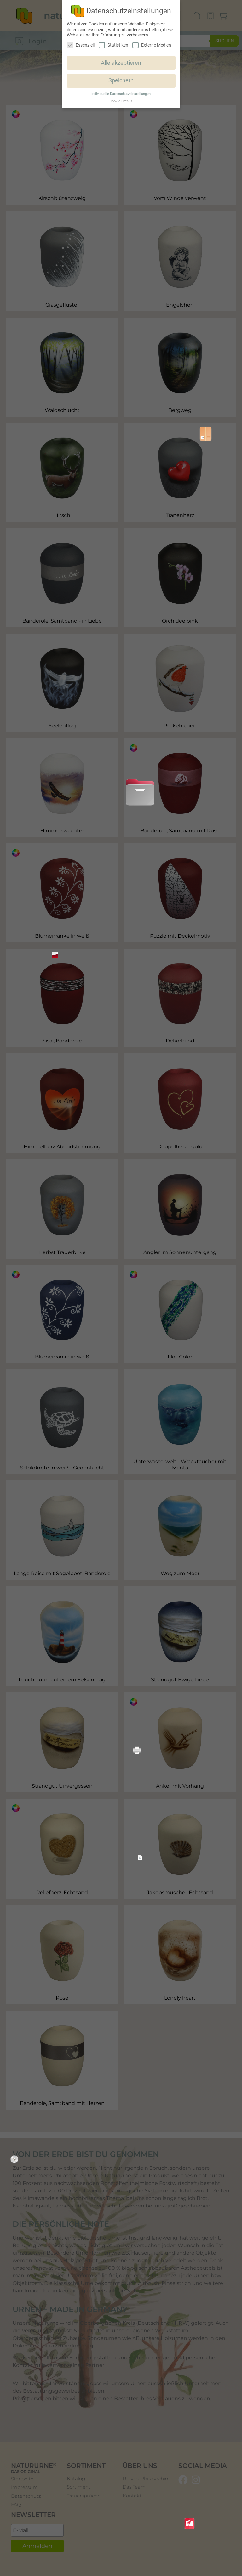  I want to click on a markdown text file, so click(140, 1857).